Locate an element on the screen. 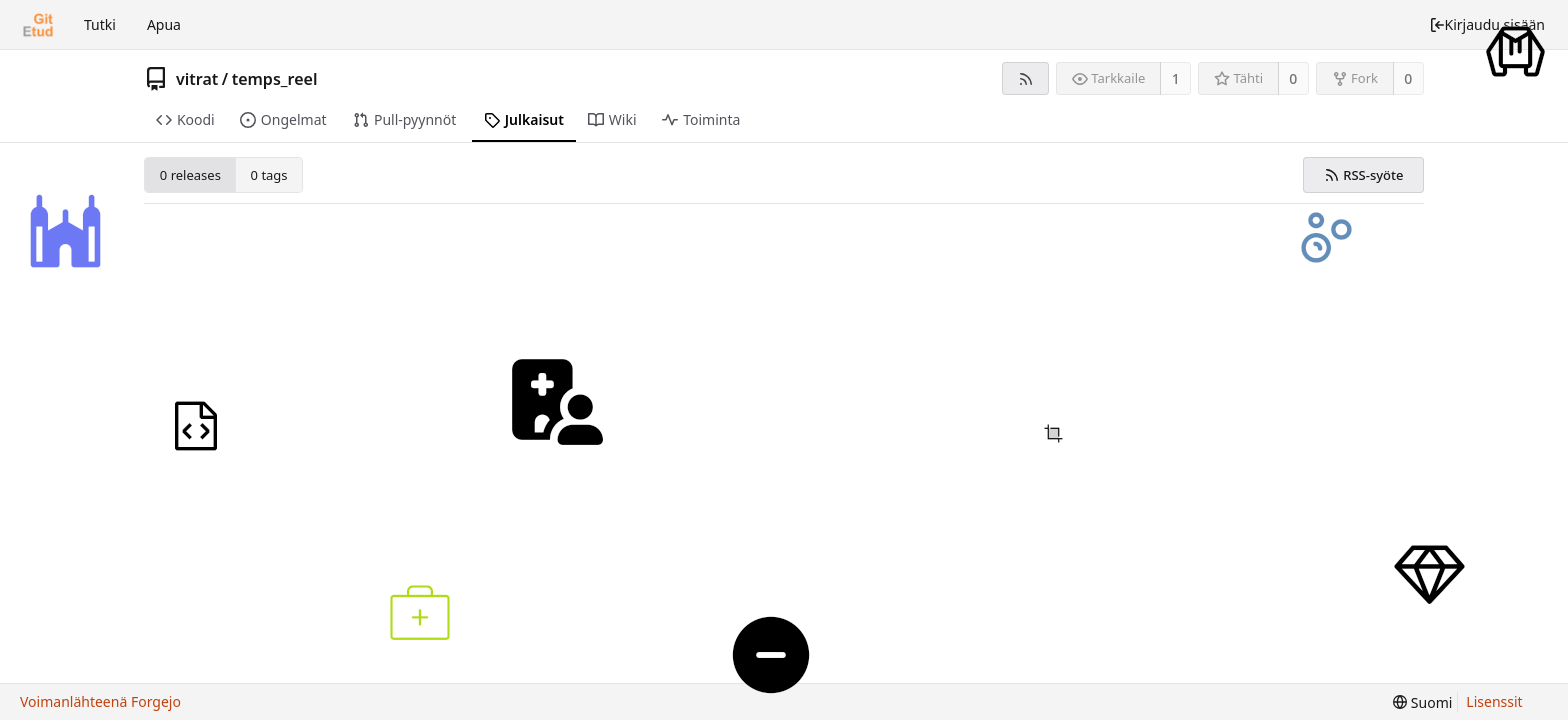 The height and width of the screenshot is (720, 1568). remove an item from a list or collection is located at coordinates (771, 655).